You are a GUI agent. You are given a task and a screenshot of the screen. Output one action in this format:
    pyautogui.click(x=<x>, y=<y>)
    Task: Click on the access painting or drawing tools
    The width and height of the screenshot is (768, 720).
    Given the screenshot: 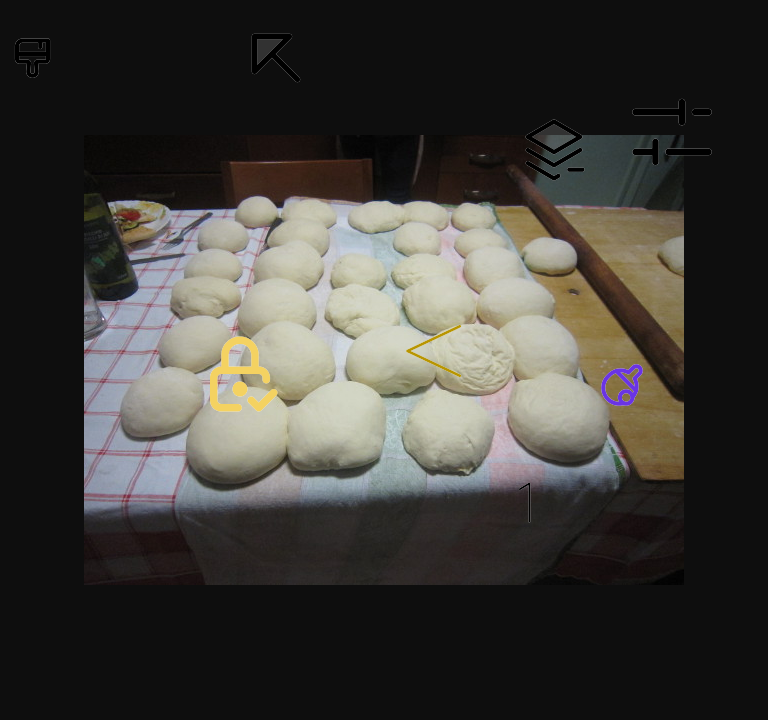 What is the action you would take?
    pyautogui.click(x=32, y=57)
    